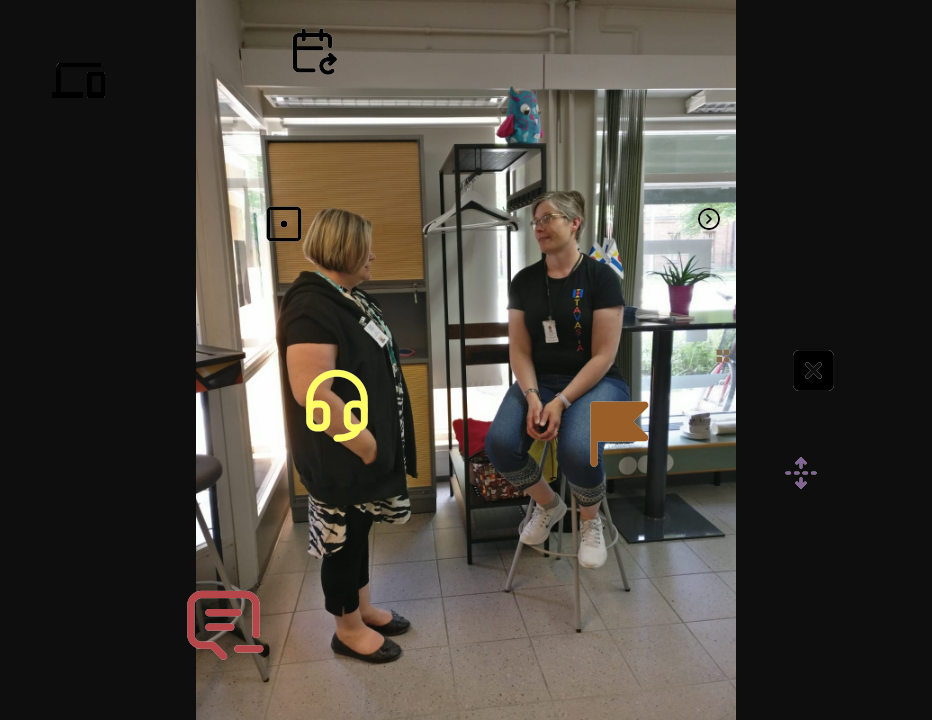 Image resolution: width=932 pixels, height=720 pixels. What do you see at coordinates (619, 430) in the screenshot?
I see `flag or bookmark an item` at bounding box center [619, 430].